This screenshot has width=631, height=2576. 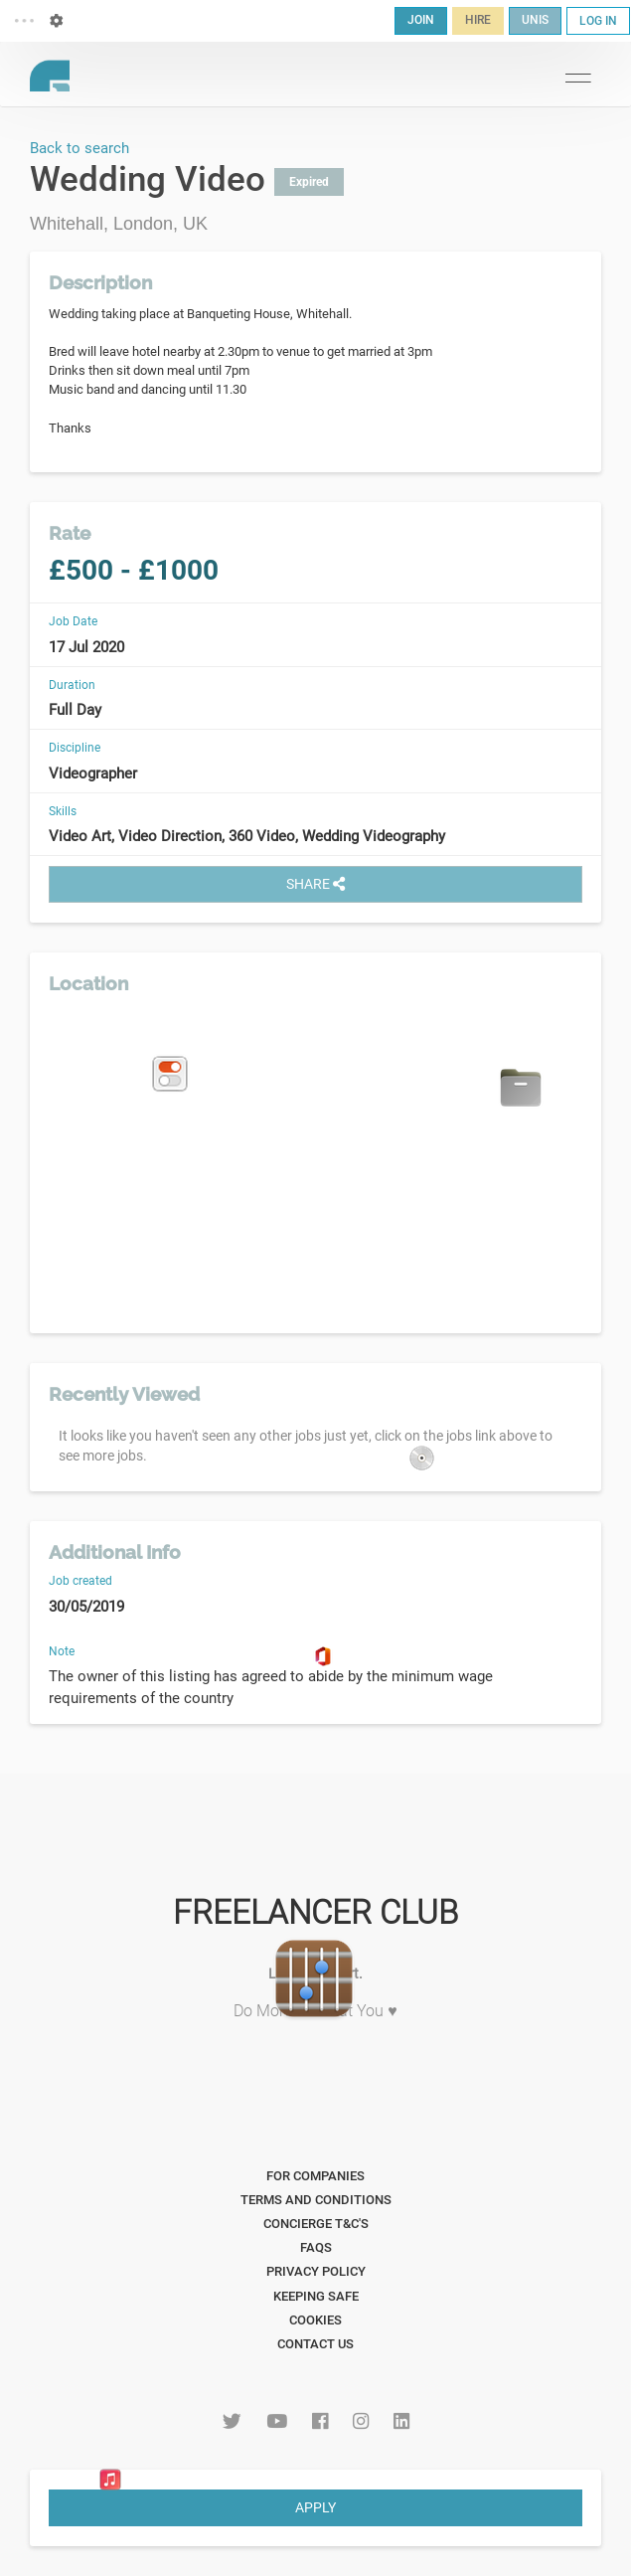 What do you see at coordinates (314, 1978) in the screenshot?
I see `open fretboard app for learning guitar chords` at bounding box center [314, 1978].